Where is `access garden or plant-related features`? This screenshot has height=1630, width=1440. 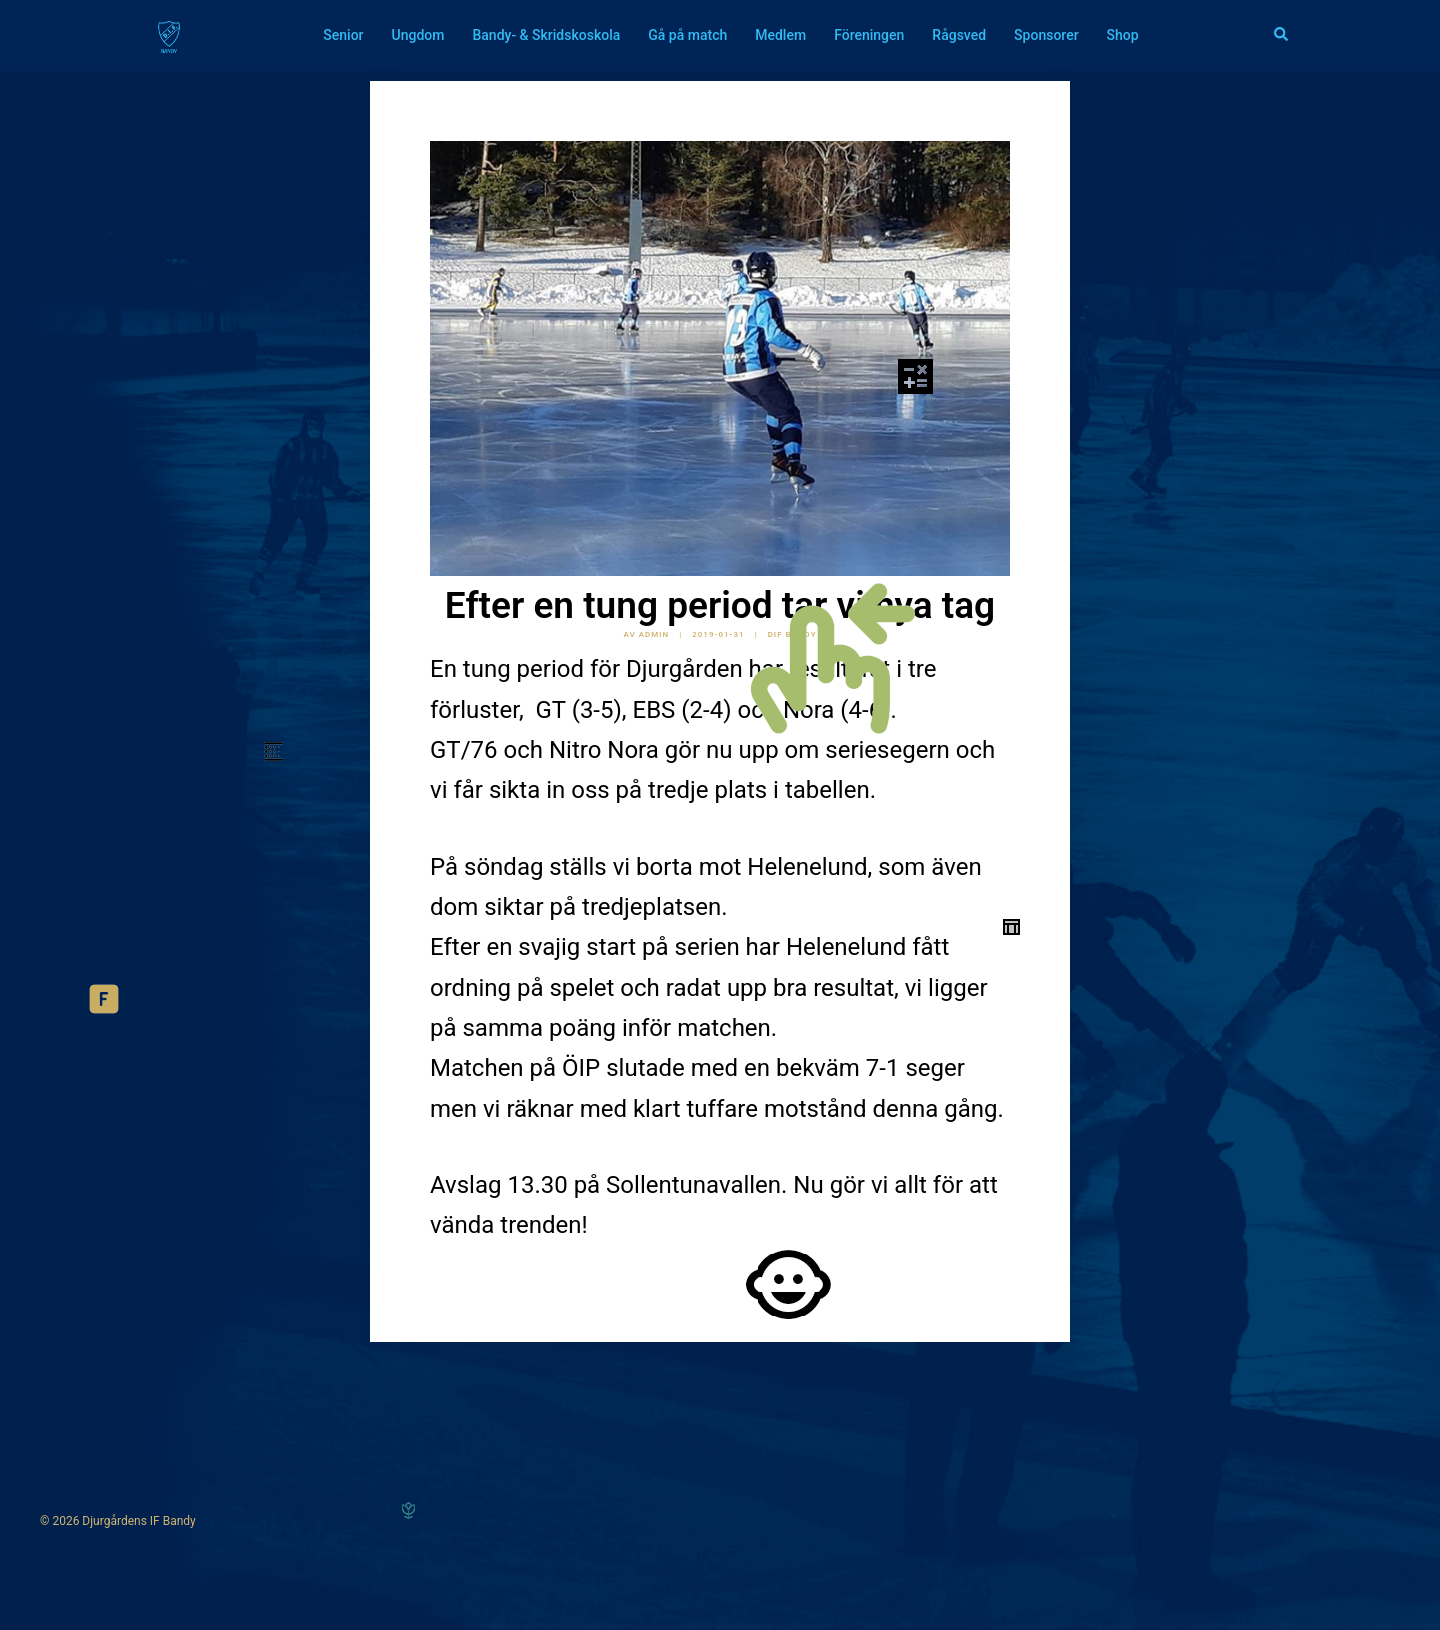 access garden or plant-related features is located at coordinates (408, 1510).